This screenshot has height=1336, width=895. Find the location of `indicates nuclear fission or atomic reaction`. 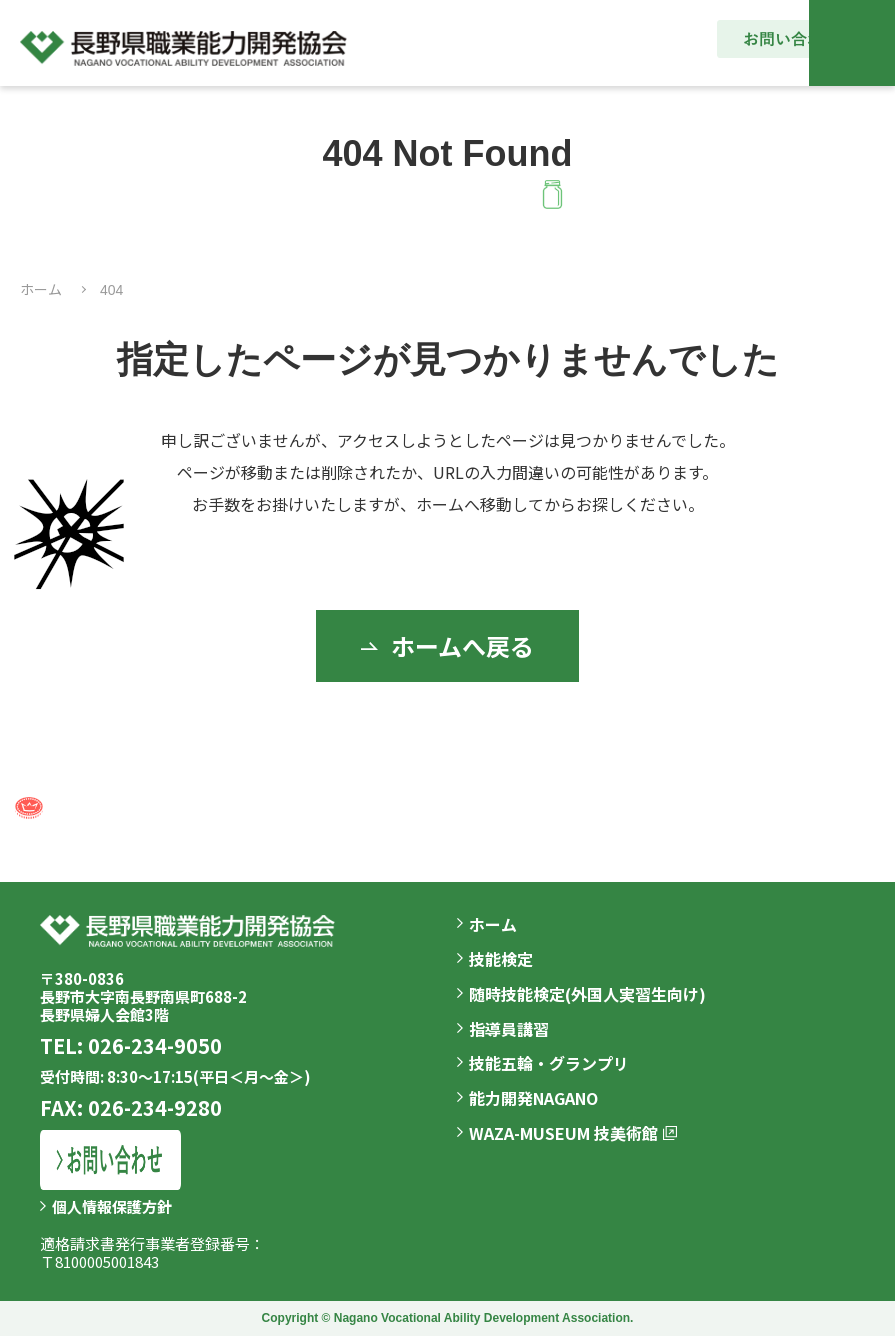

indicates nuclear fission or atomic reaction is located at coordinates (69, 534).